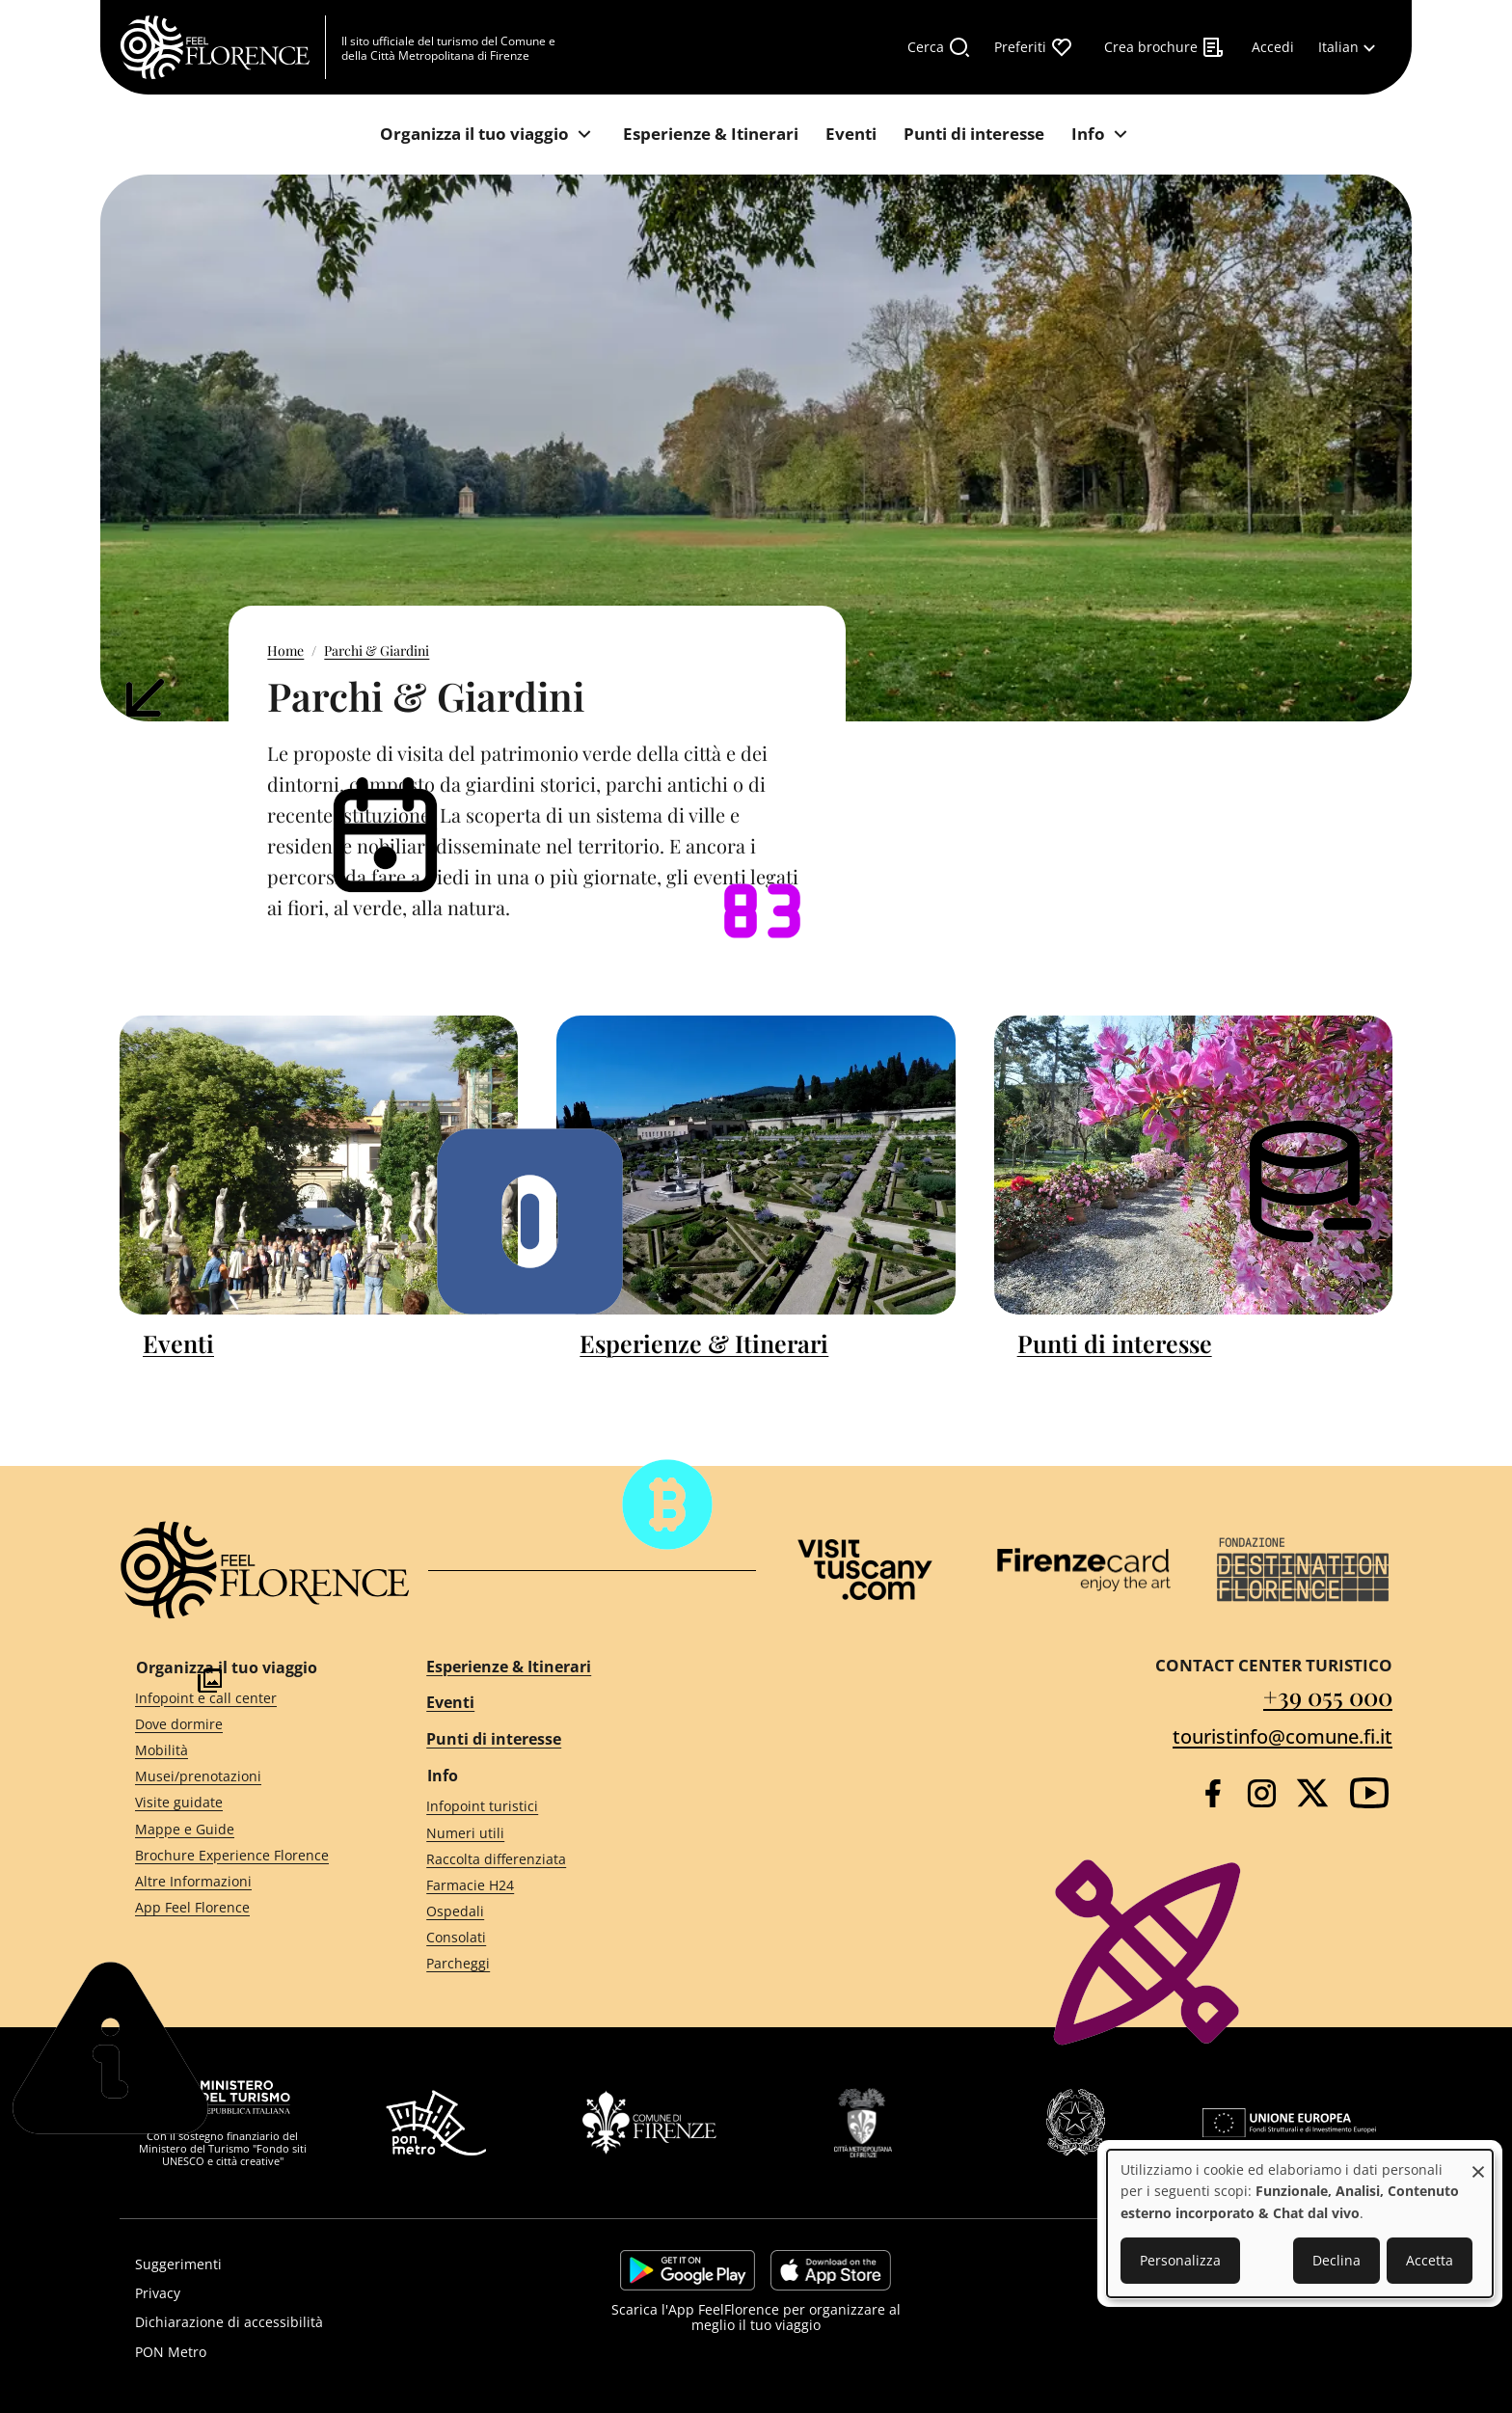 This screenshot has width=1512, height=2413. What do you see at coordinates (667, 1505) in the screenshot?
I see `view bitcoin wallet balance` at bounding box center [667, 1505].